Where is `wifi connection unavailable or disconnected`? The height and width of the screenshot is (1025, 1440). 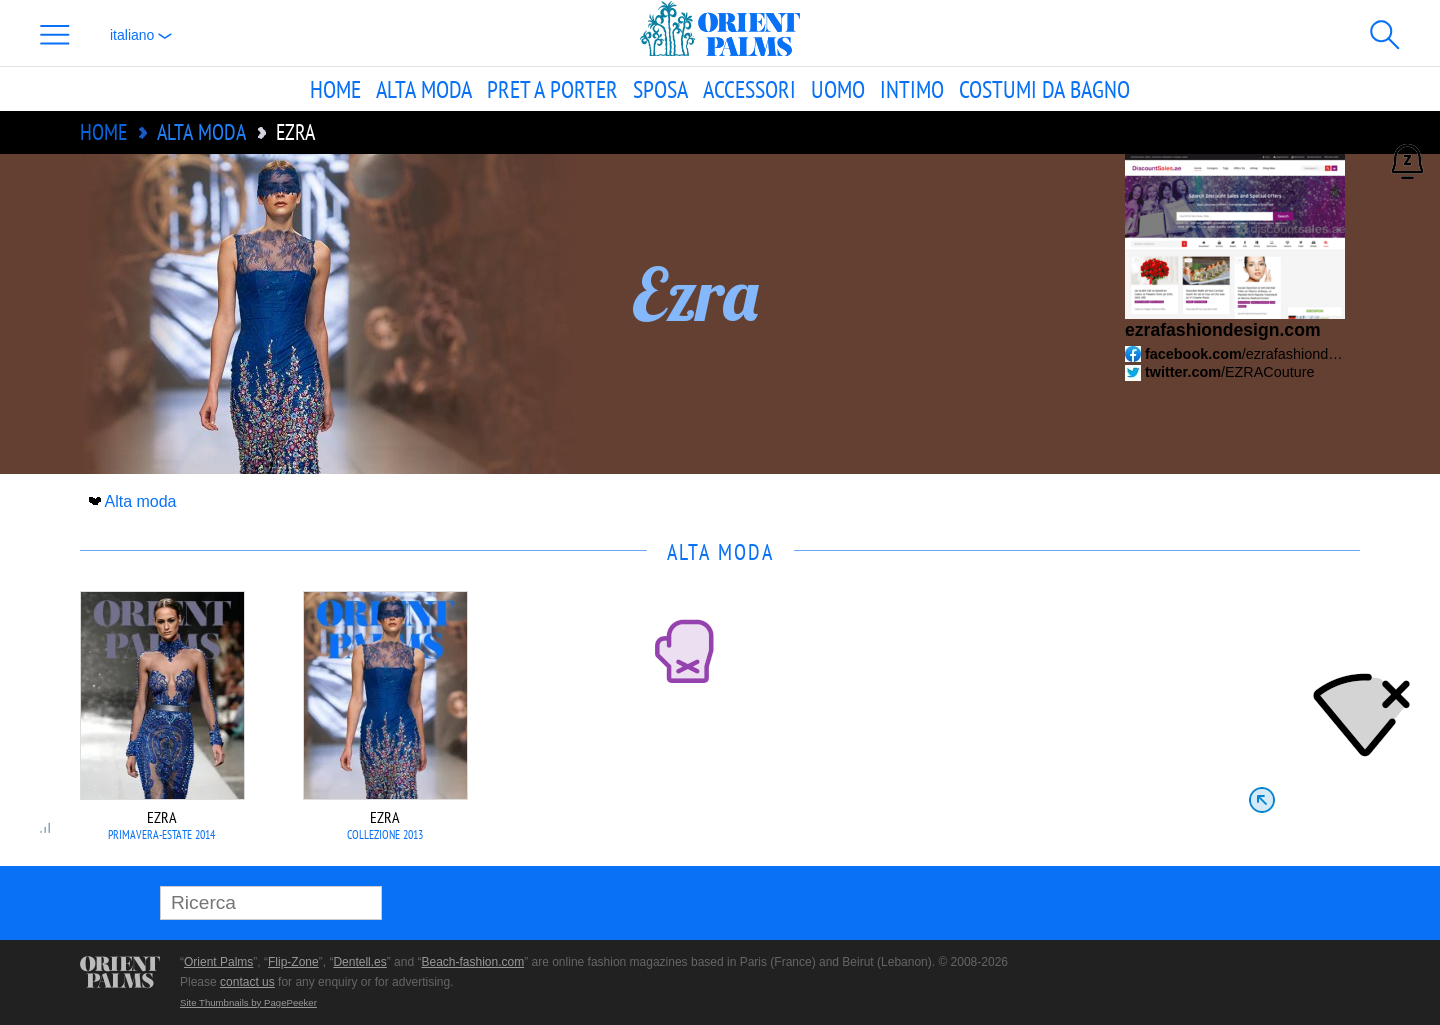 wifi connection unavailable or disconnected is located at coordinates (1365, 715).